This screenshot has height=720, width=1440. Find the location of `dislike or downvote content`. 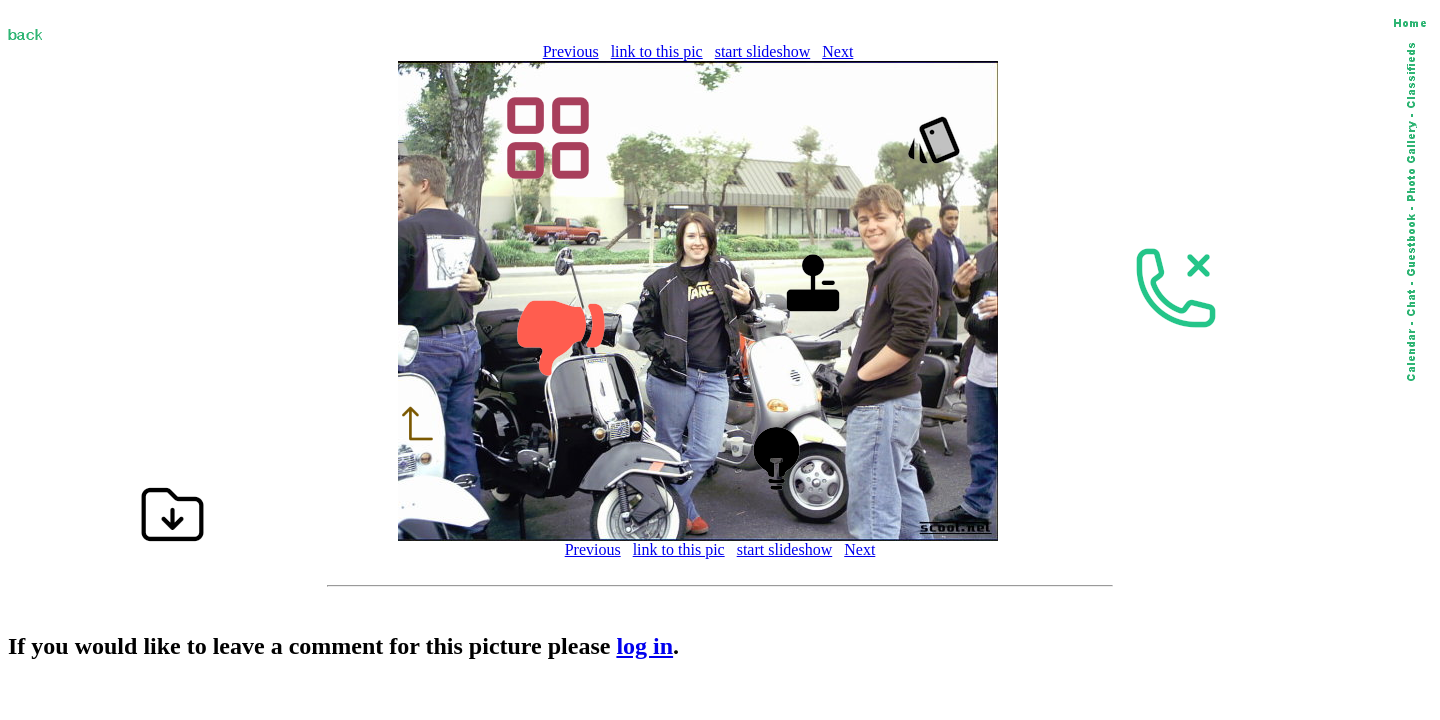

dislike or downvote content is located at coordinates (561, 334).